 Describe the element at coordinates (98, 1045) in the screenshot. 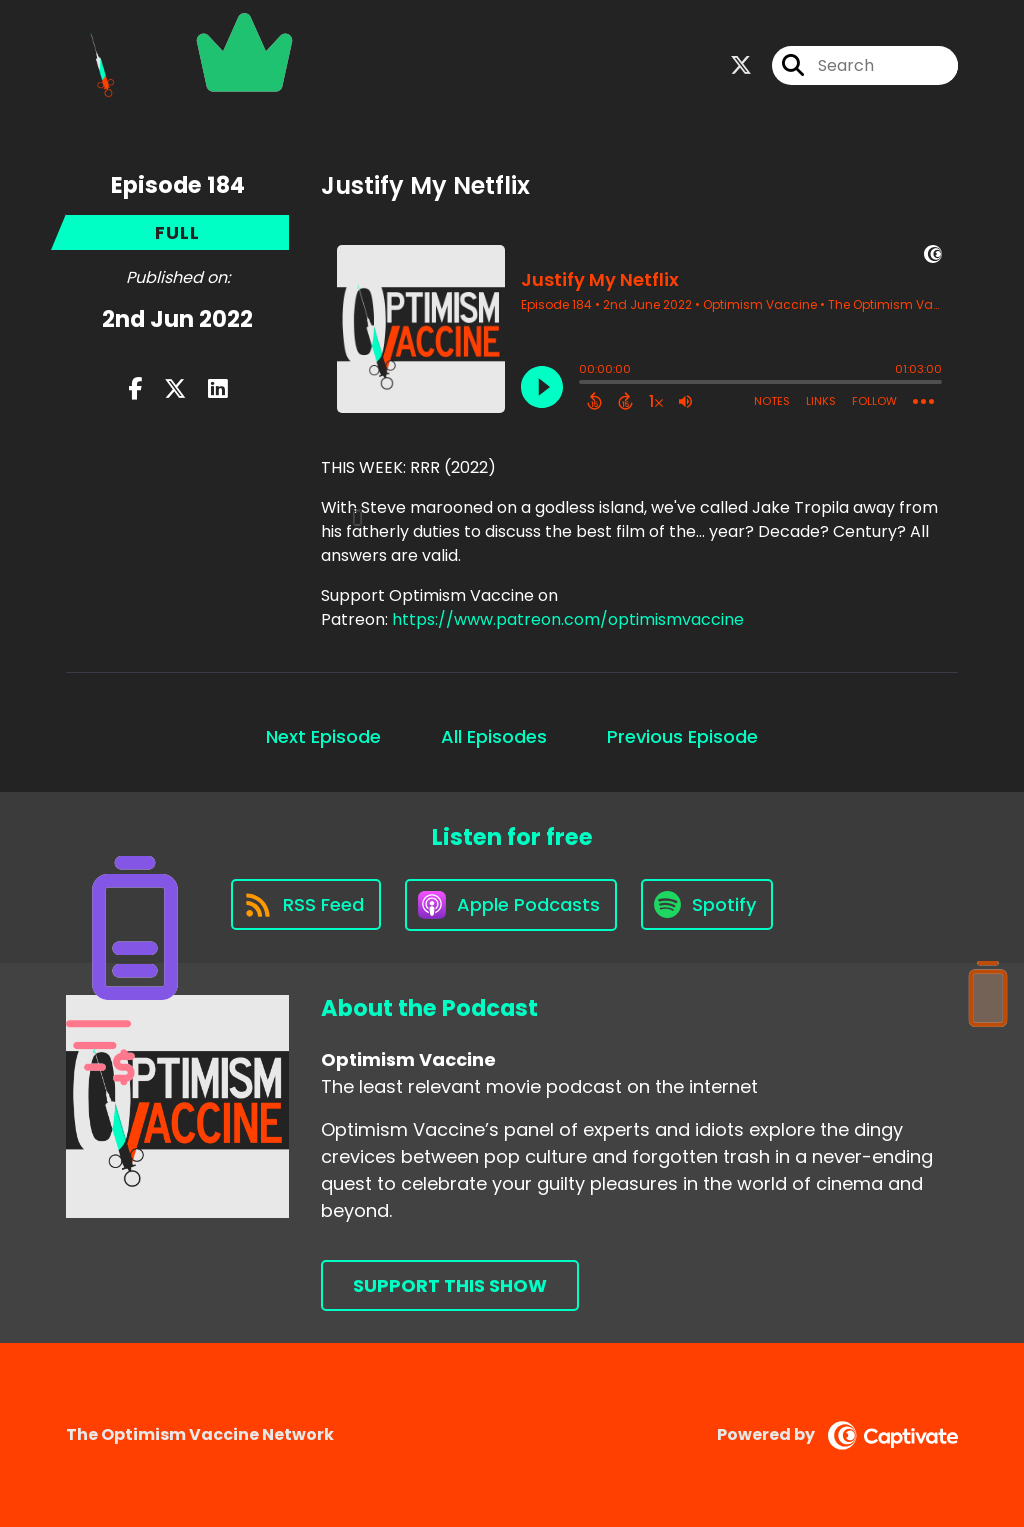

I see `filter results by price or cost` at that location.